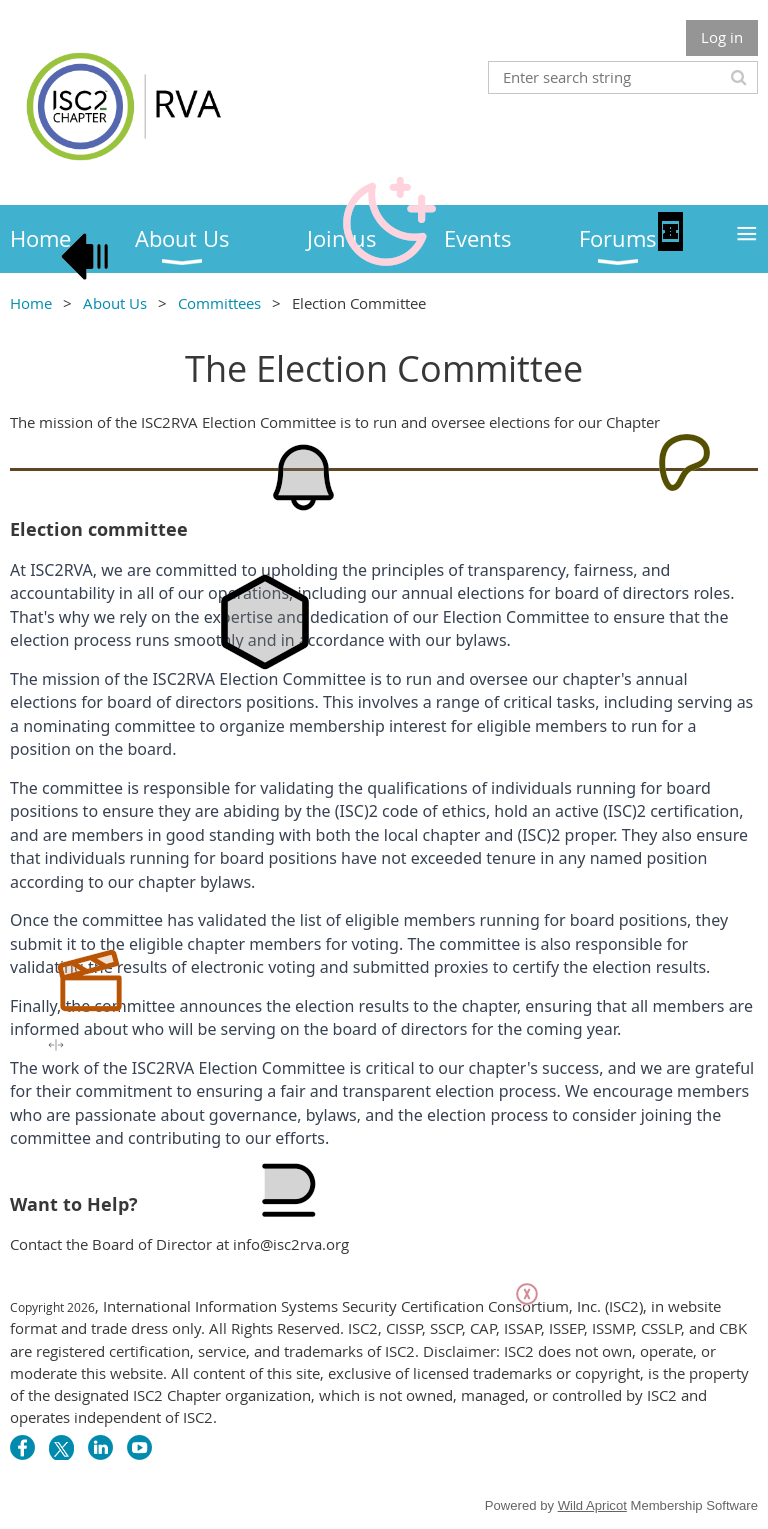 The width and height of the screenshot is (768, 1529). Describe the element at coordinates (386, 223) in the screenshot. I see `enable dark mode or night theme` at that location.